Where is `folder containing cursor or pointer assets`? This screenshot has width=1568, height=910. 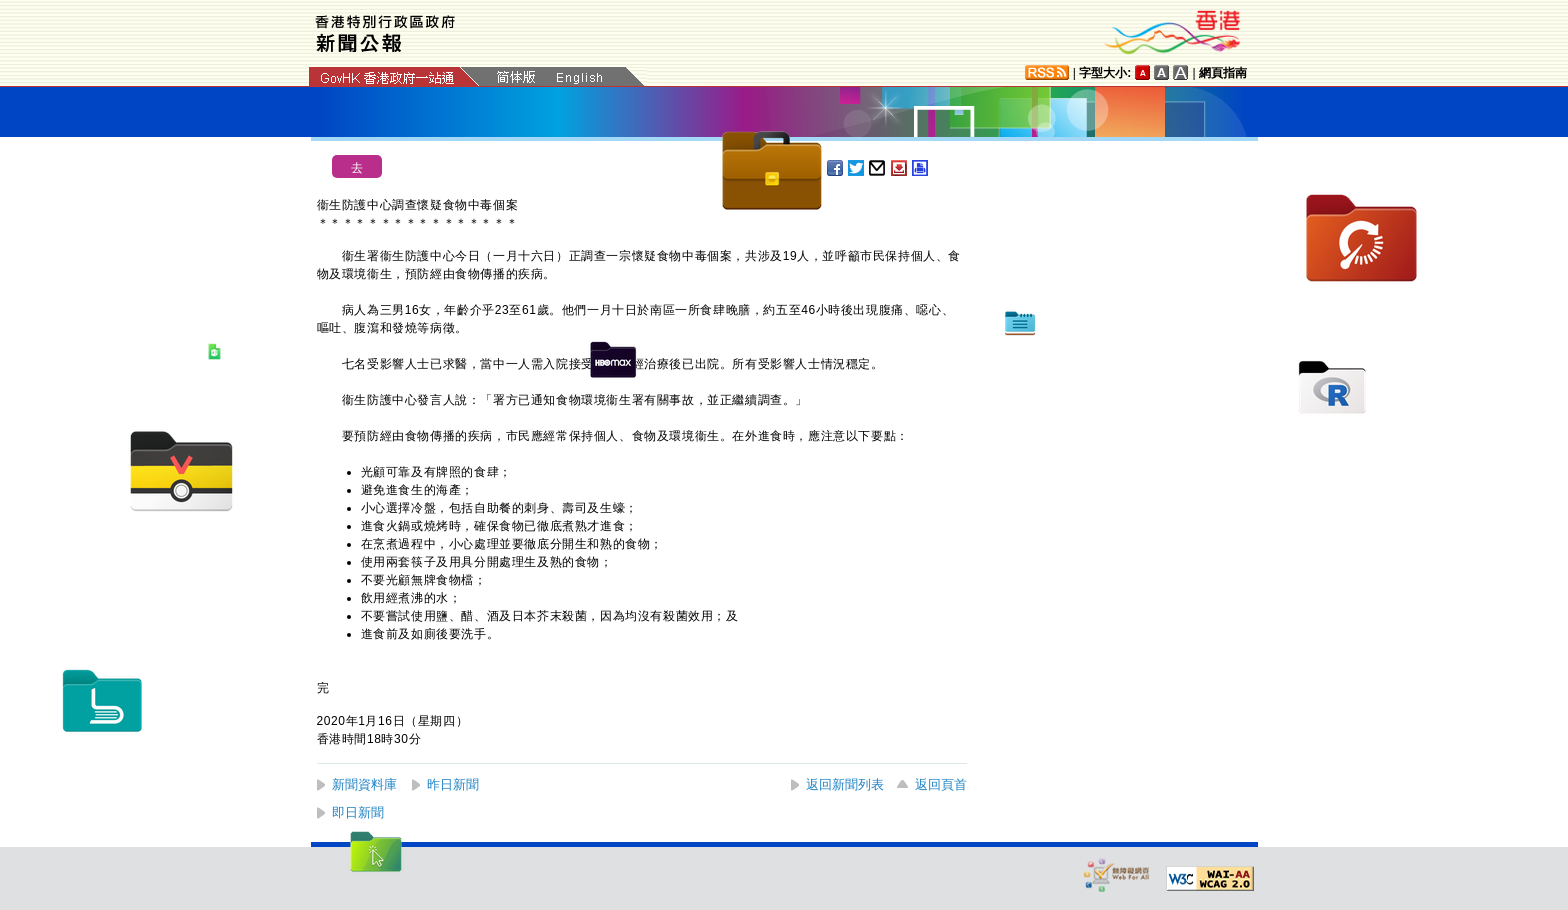
folder containing cursor or pointer assets is located at coordinates (376, 853).